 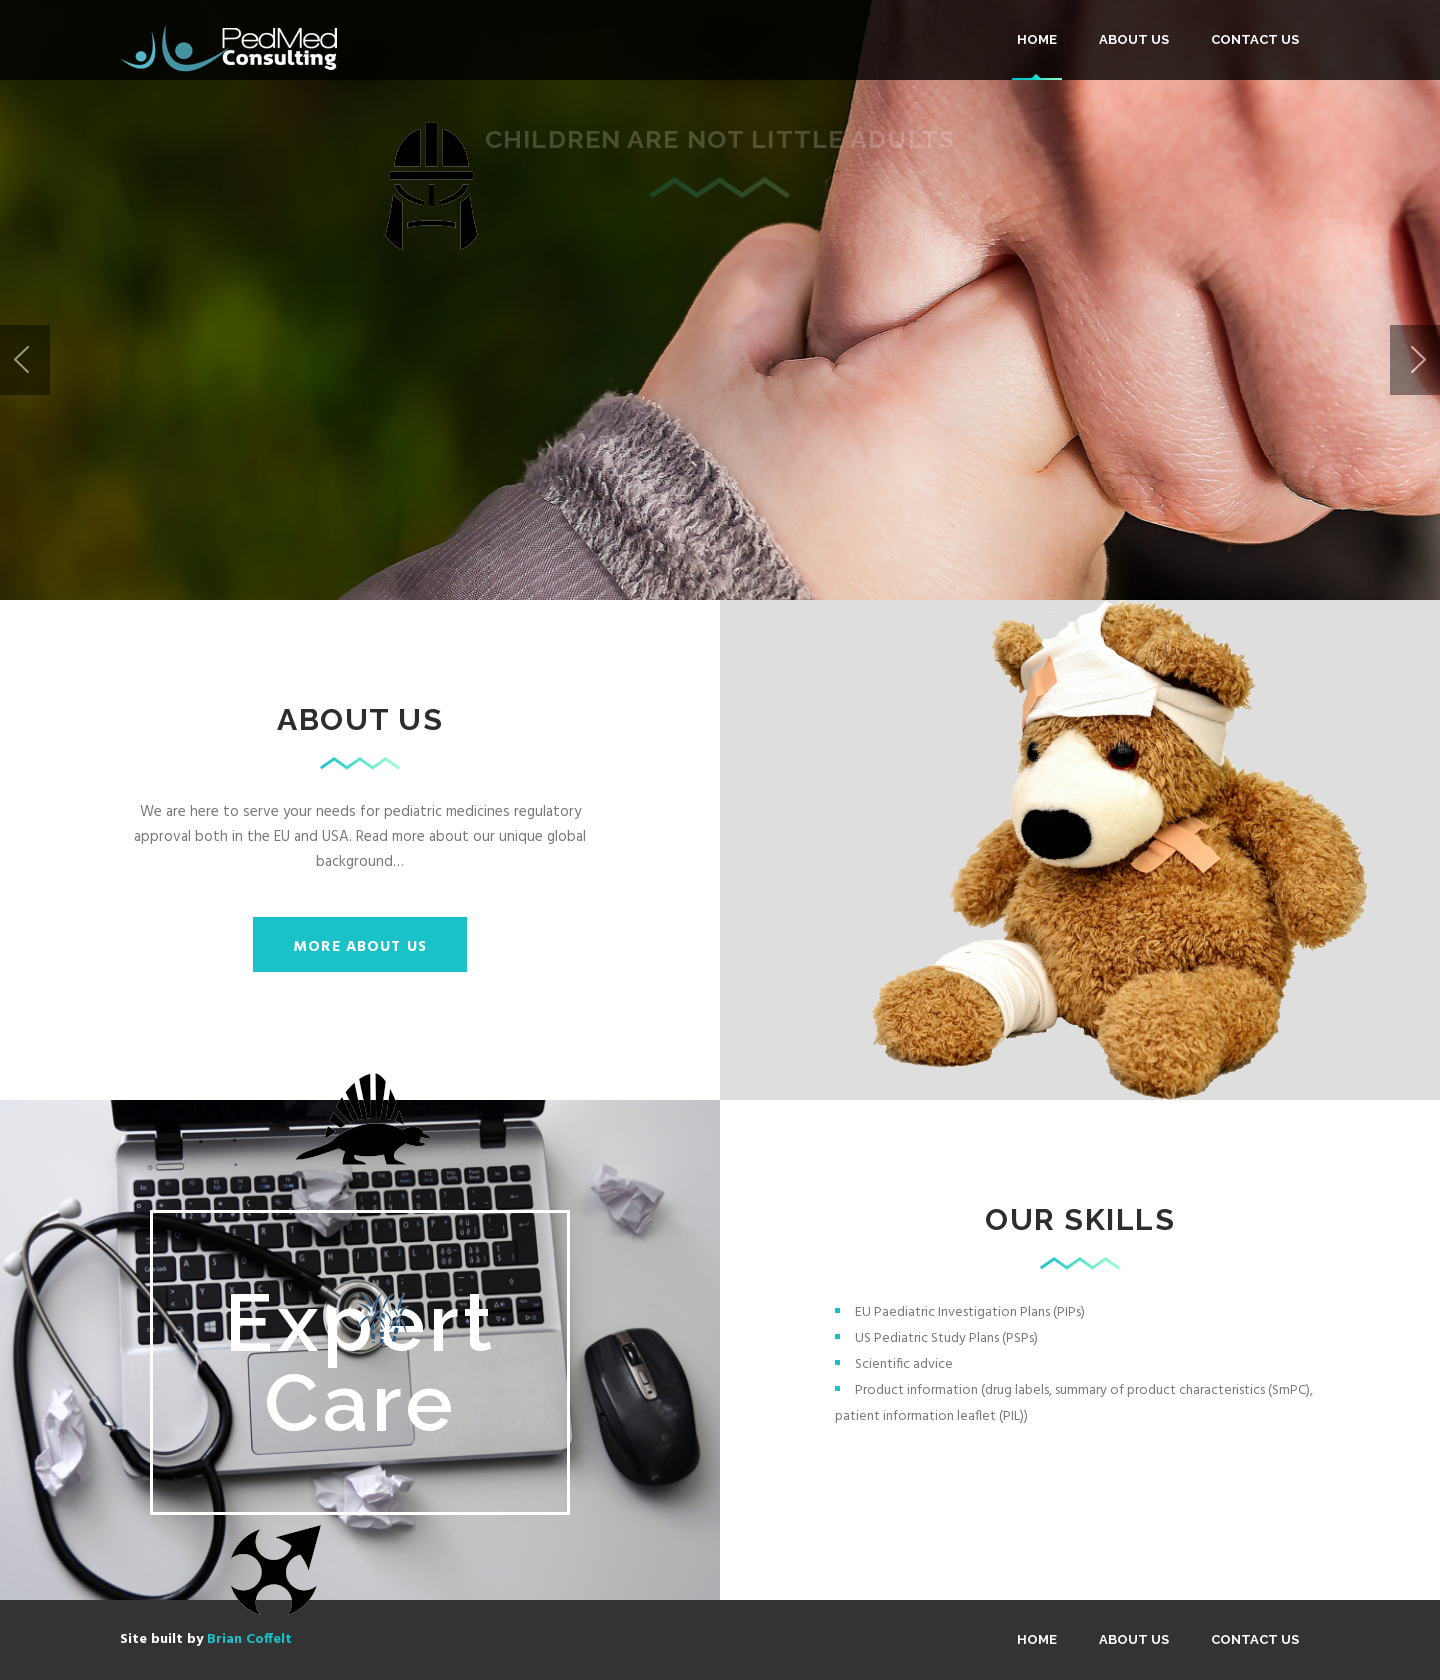 What do you see at coordinates (363, 1119) in the screenshot?
I see `select dimetrodon character or creature` at bounding box center [363, 1119].